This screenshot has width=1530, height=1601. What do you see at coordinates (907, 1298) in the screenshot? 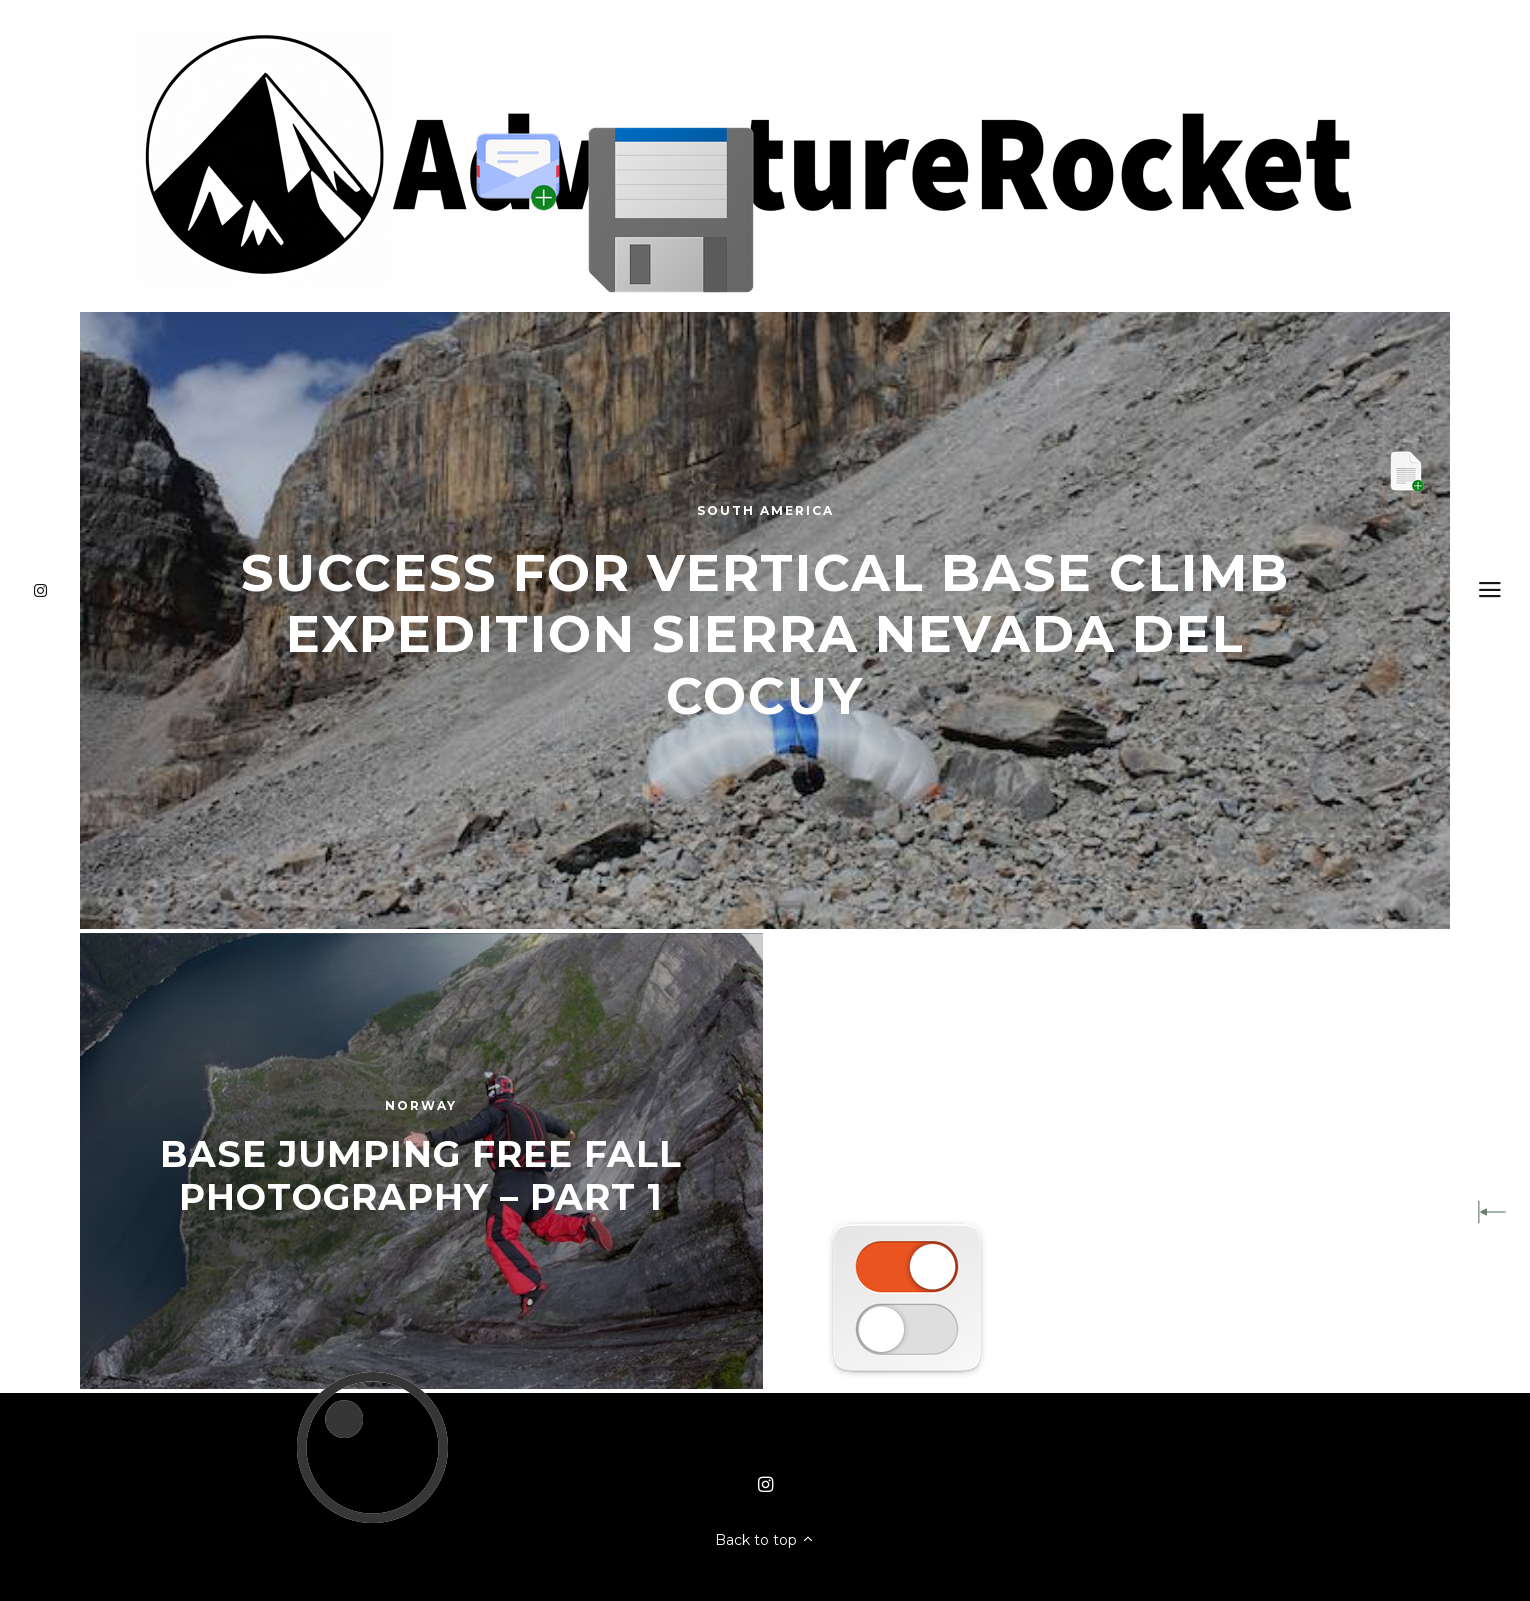
I see `open unity tweak tool settings` at bounding box center [907, 1298].